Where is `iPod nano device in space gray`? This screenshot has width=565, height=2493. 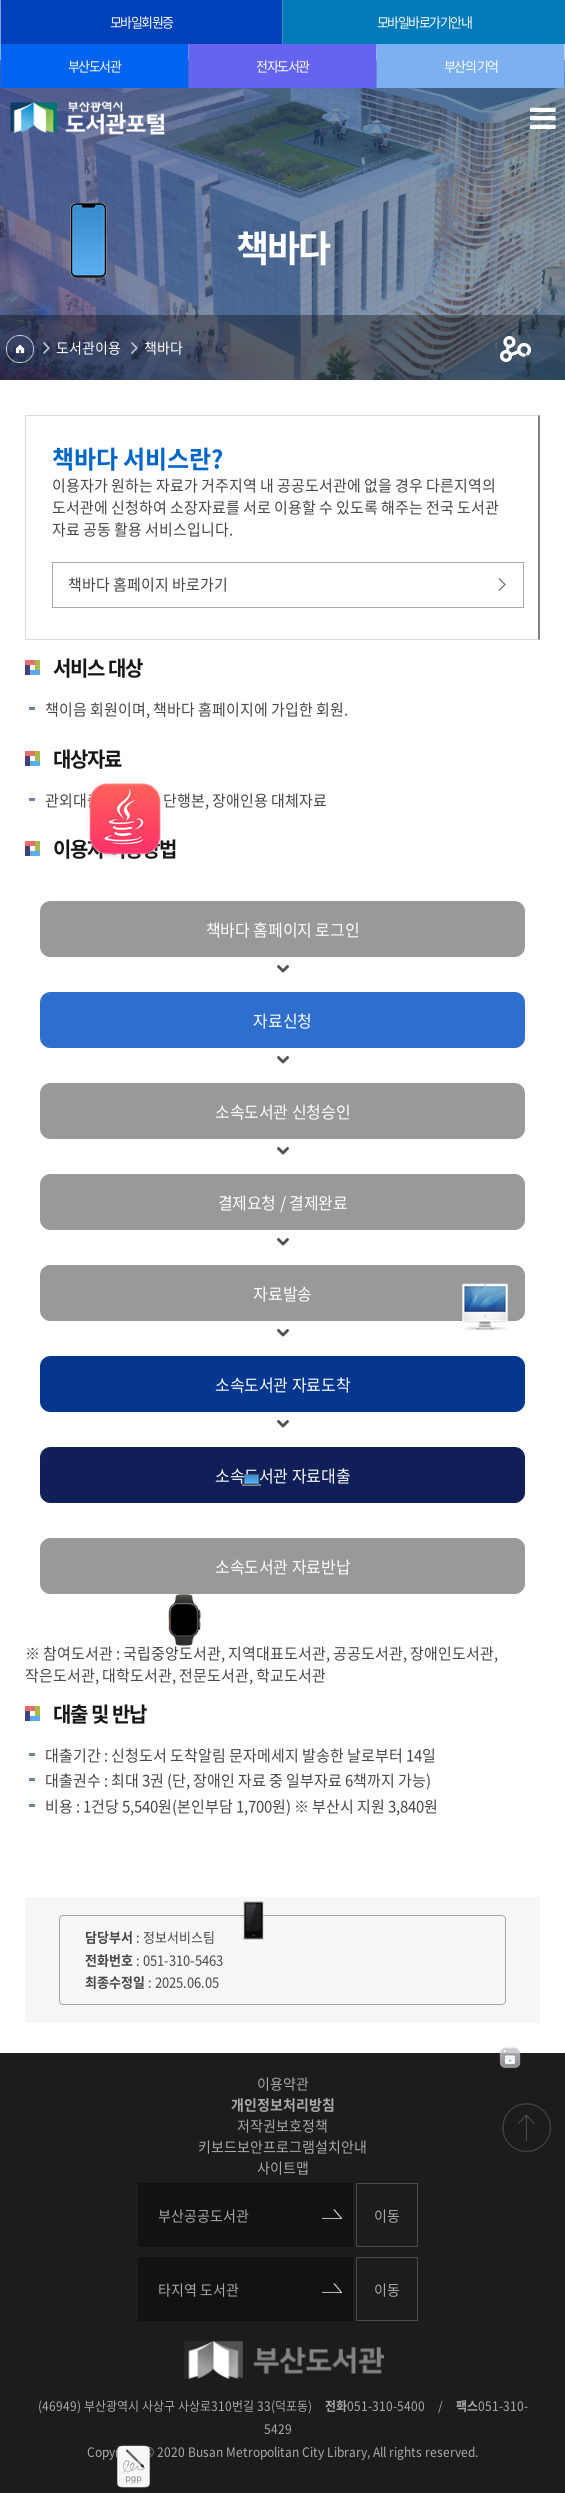 iPod nano device in space gray is located at coordinates (253, 1920).